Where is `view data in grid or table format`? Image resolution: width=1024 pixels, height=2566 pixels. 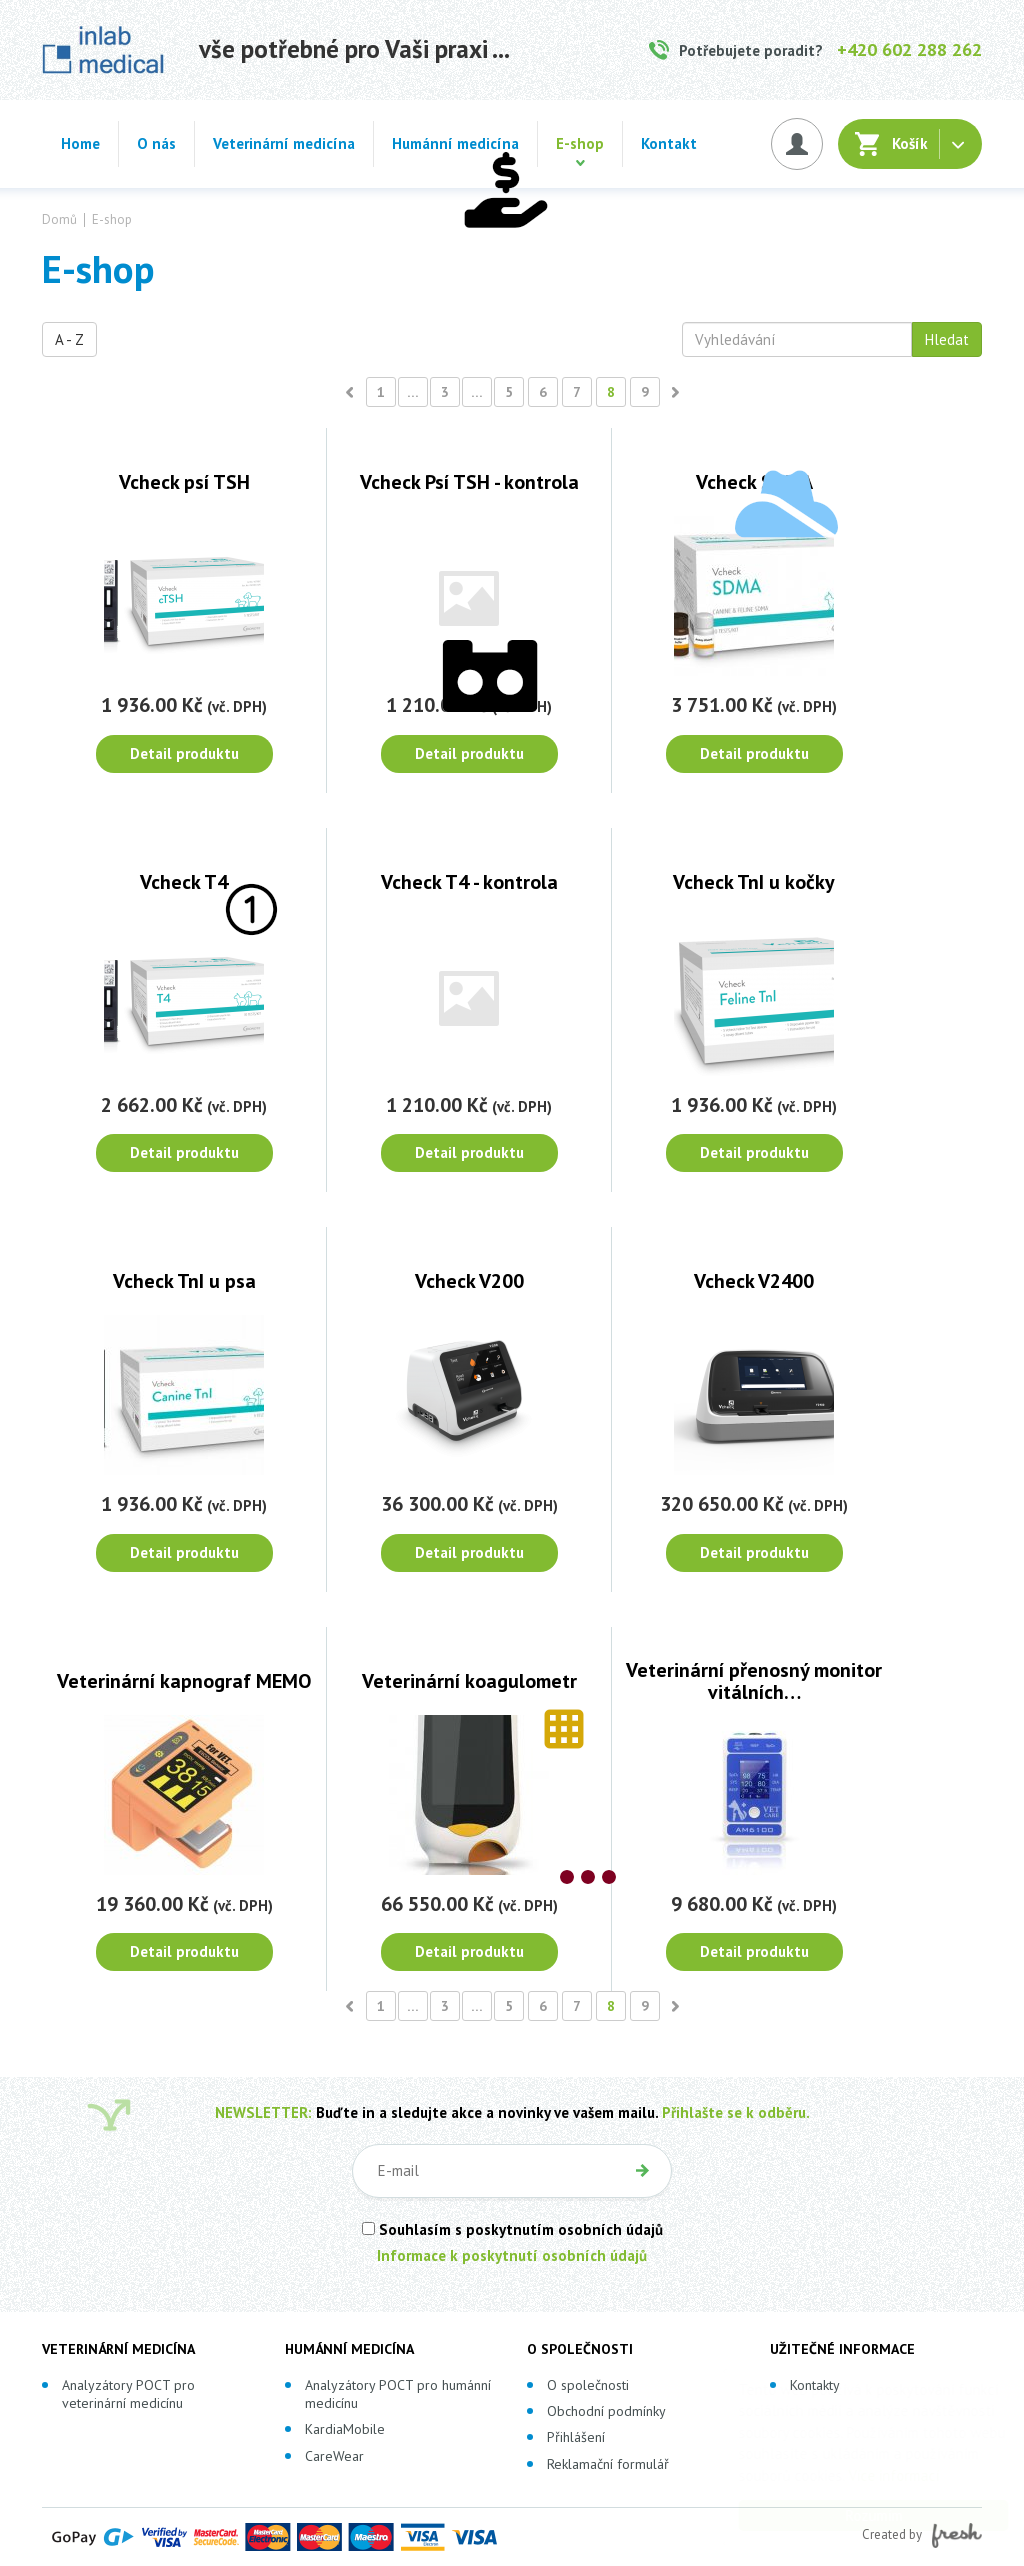
view data in grid or table format is located at coordinates (564, 1729).